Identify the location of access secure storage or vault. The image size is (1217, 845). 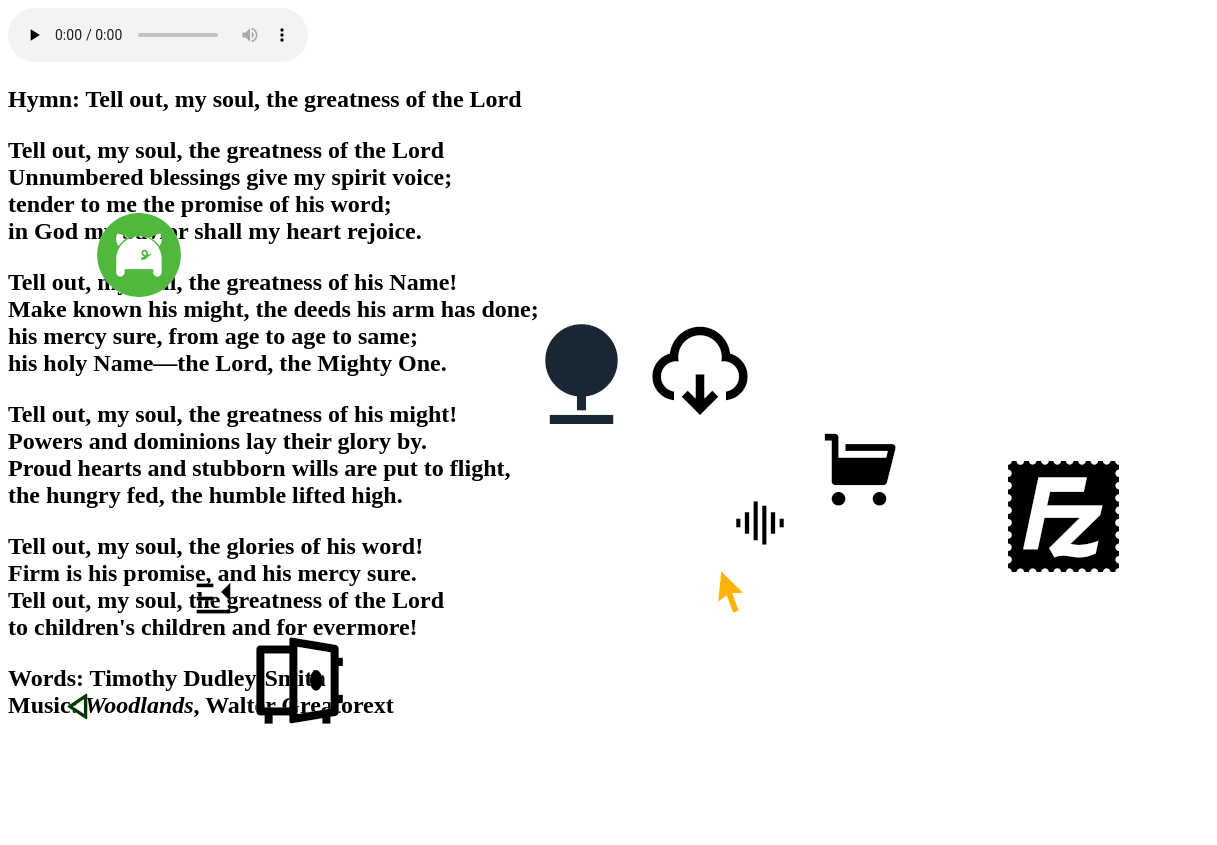
(297, 682).